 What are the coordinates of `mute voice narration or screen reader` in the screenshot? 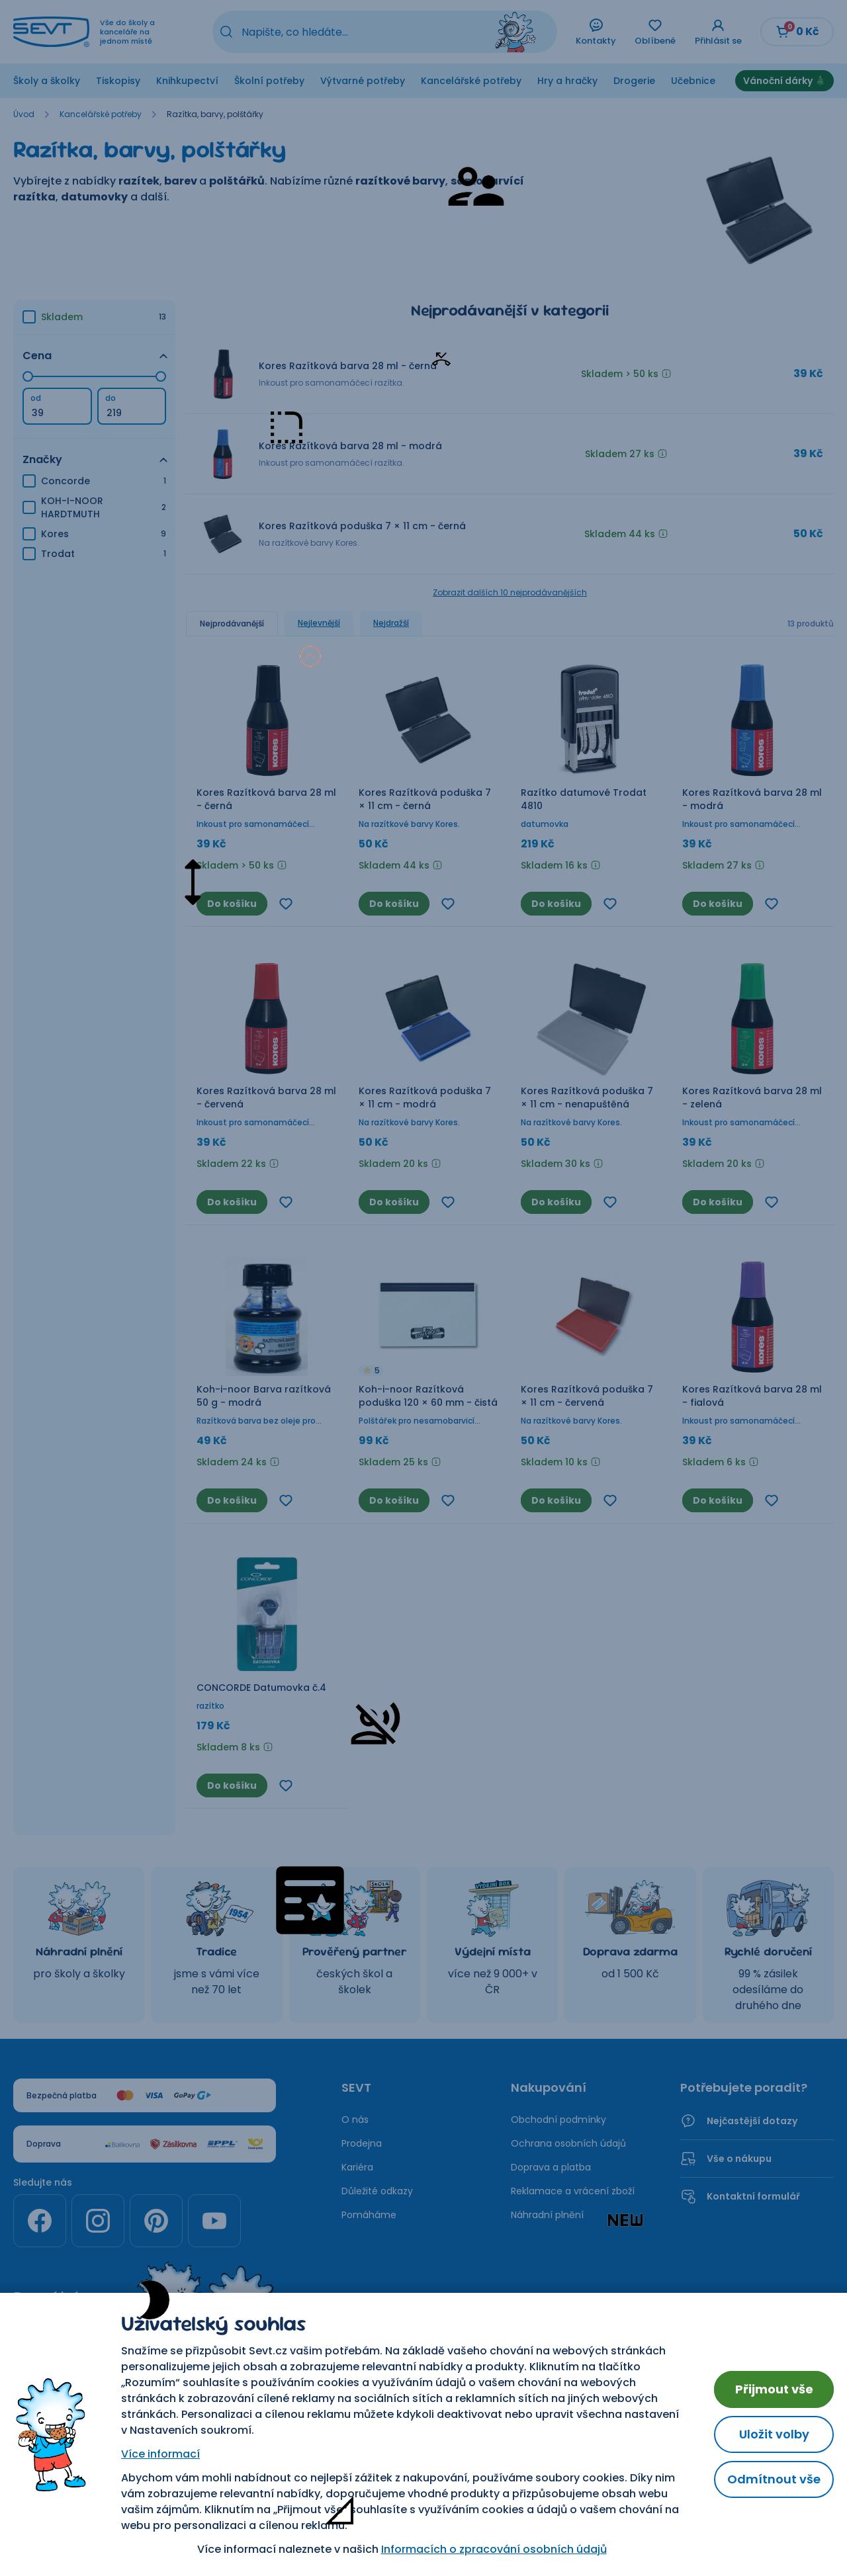 It's located at (375, 1724).